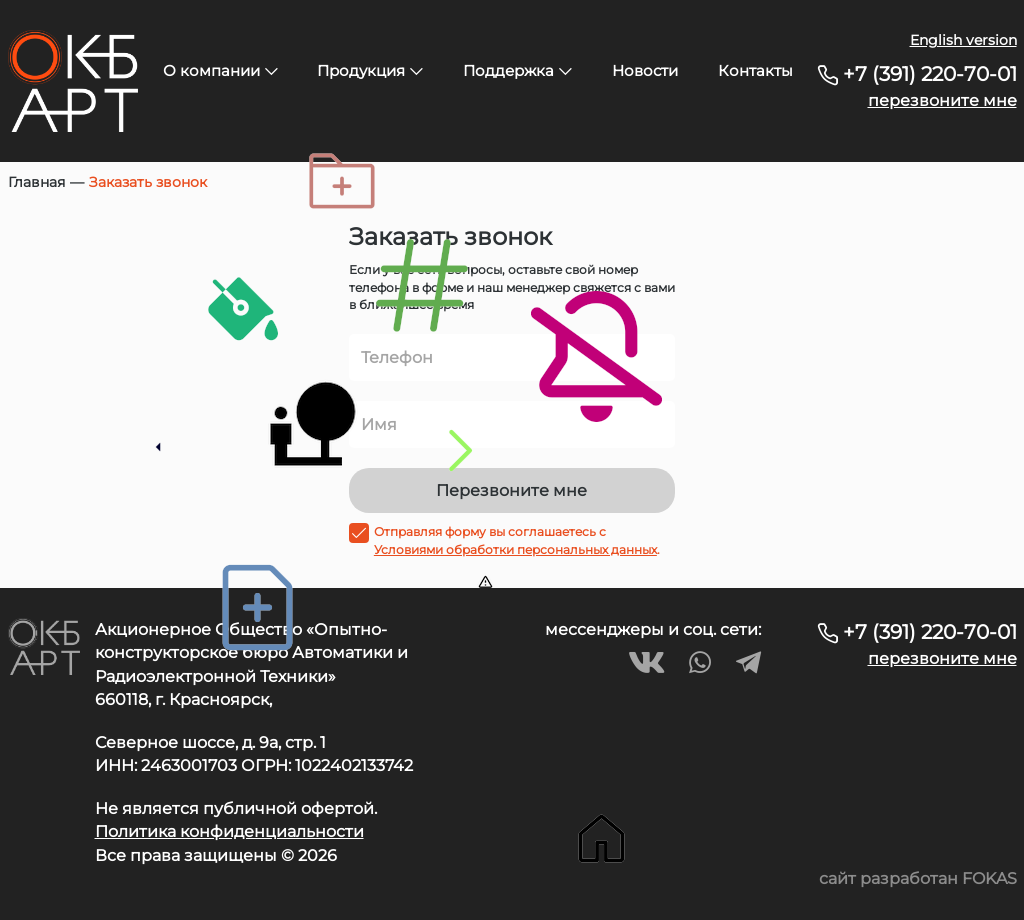  I want to click on indicates a warning or caution state, so click(485, 581).